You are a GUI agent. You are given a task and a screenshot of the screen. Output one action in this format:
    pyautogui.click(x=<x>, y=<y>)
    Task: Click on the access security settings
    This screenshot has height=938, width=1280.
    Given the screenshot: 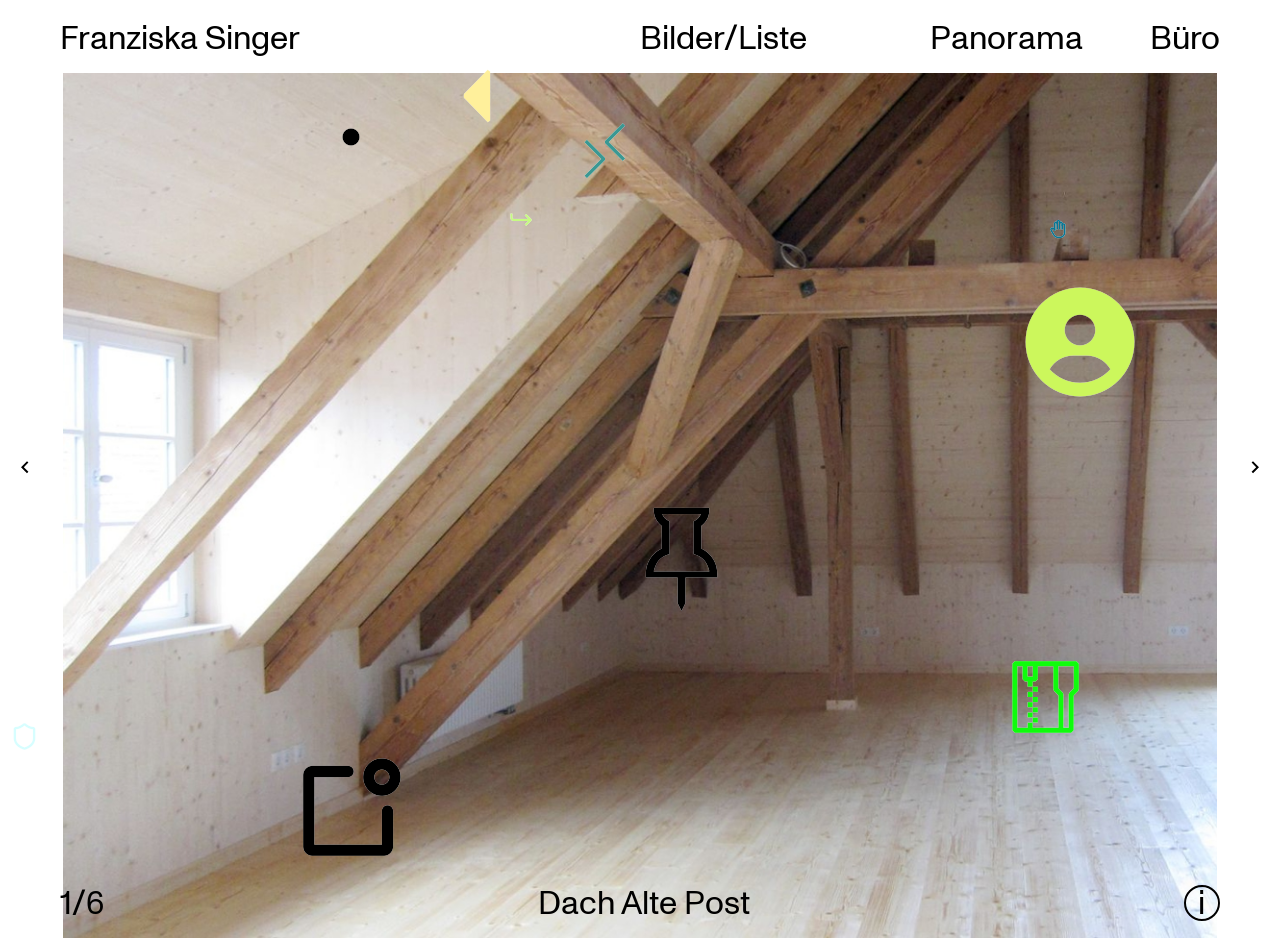 What is the action you would take?
    pyautogui.click(x=24, y=736)
    